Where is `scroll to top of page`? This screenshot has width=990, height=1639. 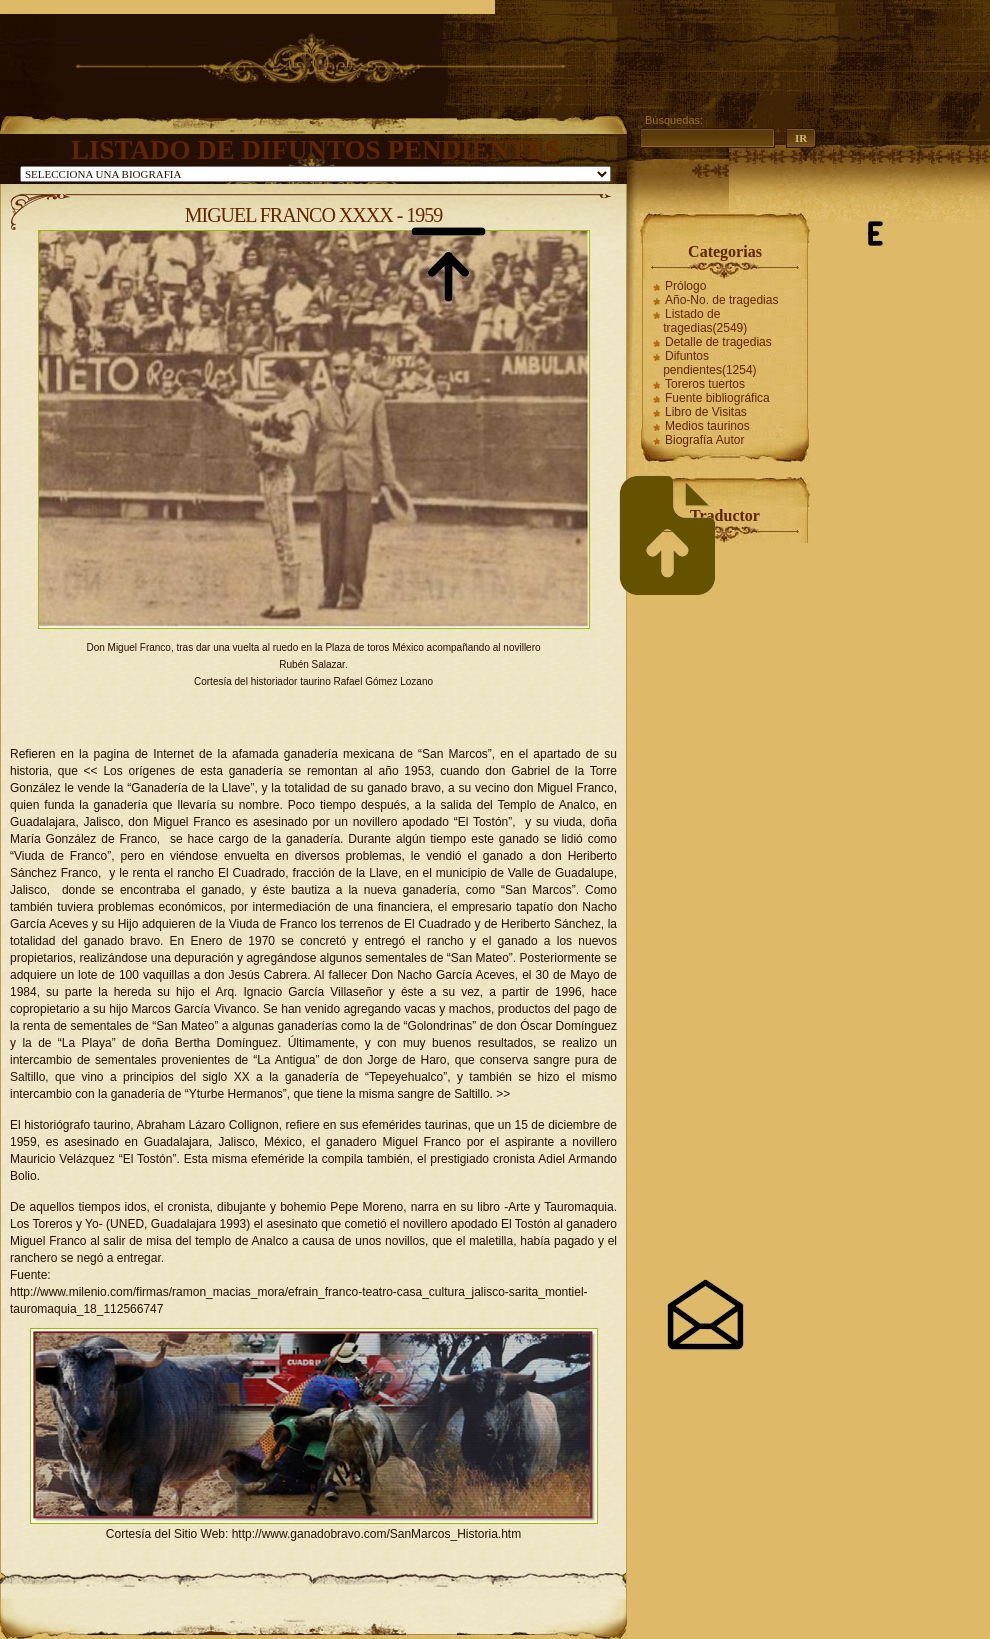 scroll to top of page is located at coordinates (448, 264).